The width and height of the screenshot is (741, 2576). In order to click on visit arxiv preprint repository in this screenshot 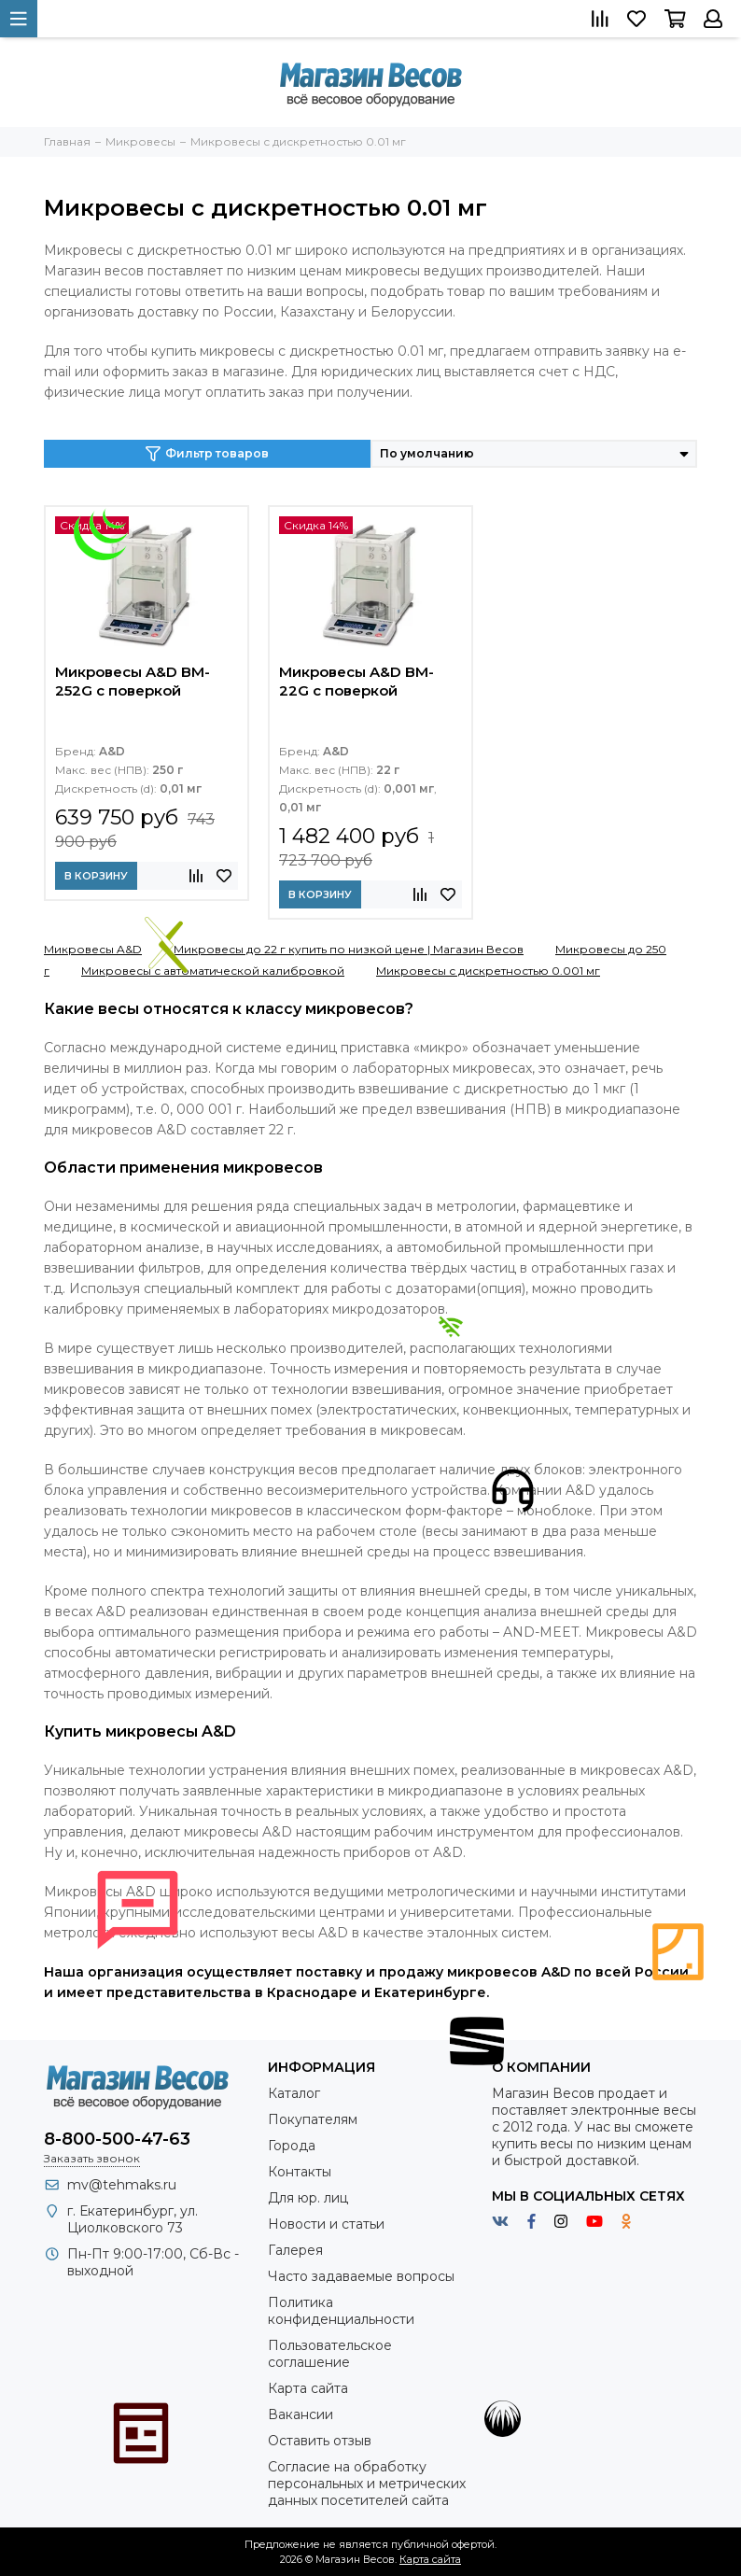, I will do `click(166, 945)`.